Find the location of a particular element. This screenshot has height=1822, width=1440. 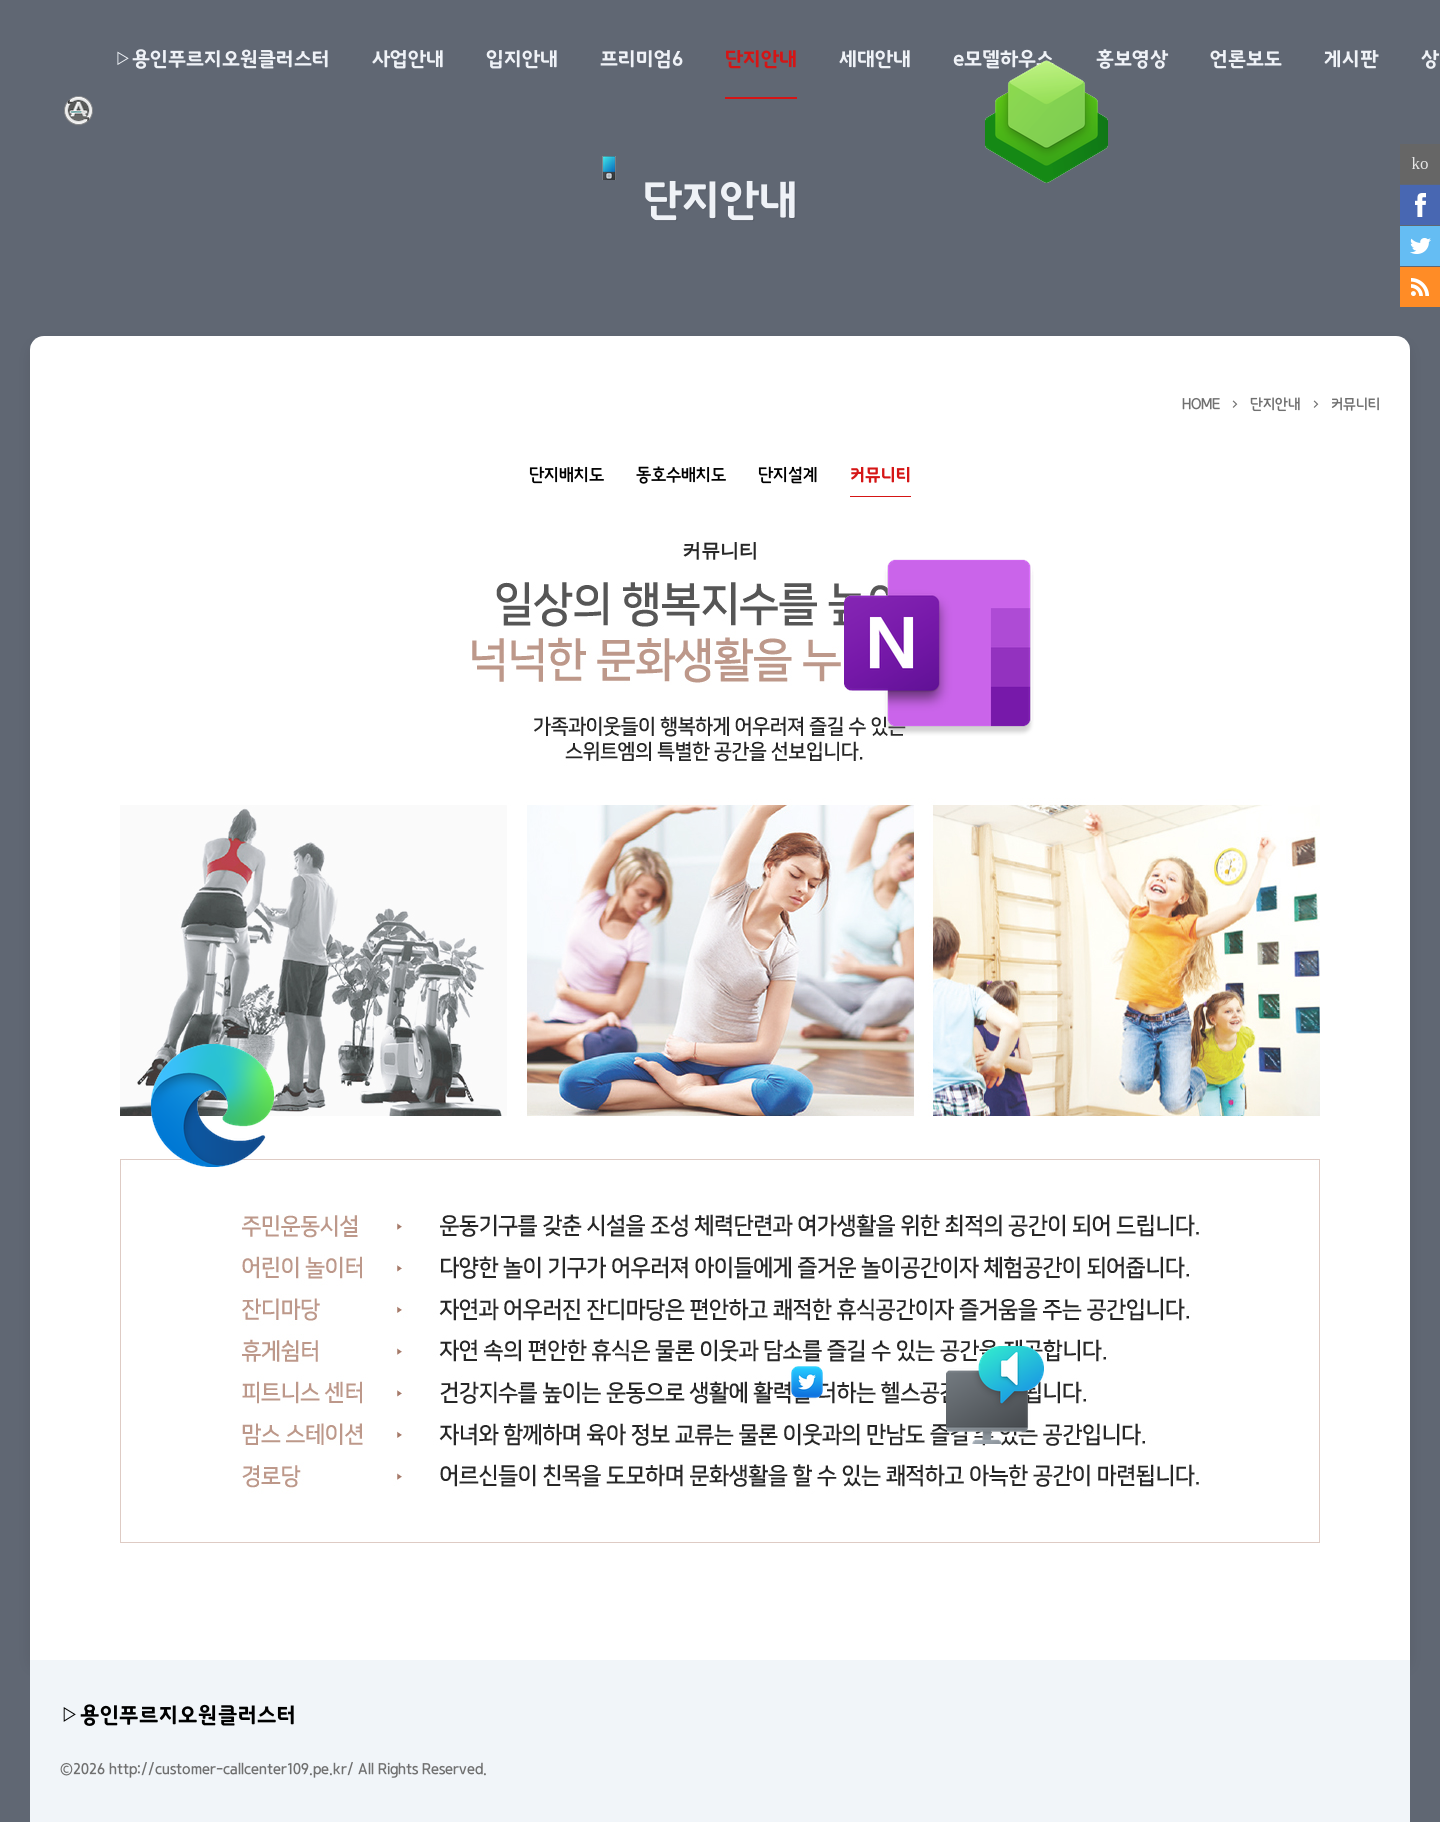

open Microsoft Edge browser is located at coordinates (212, 1105).